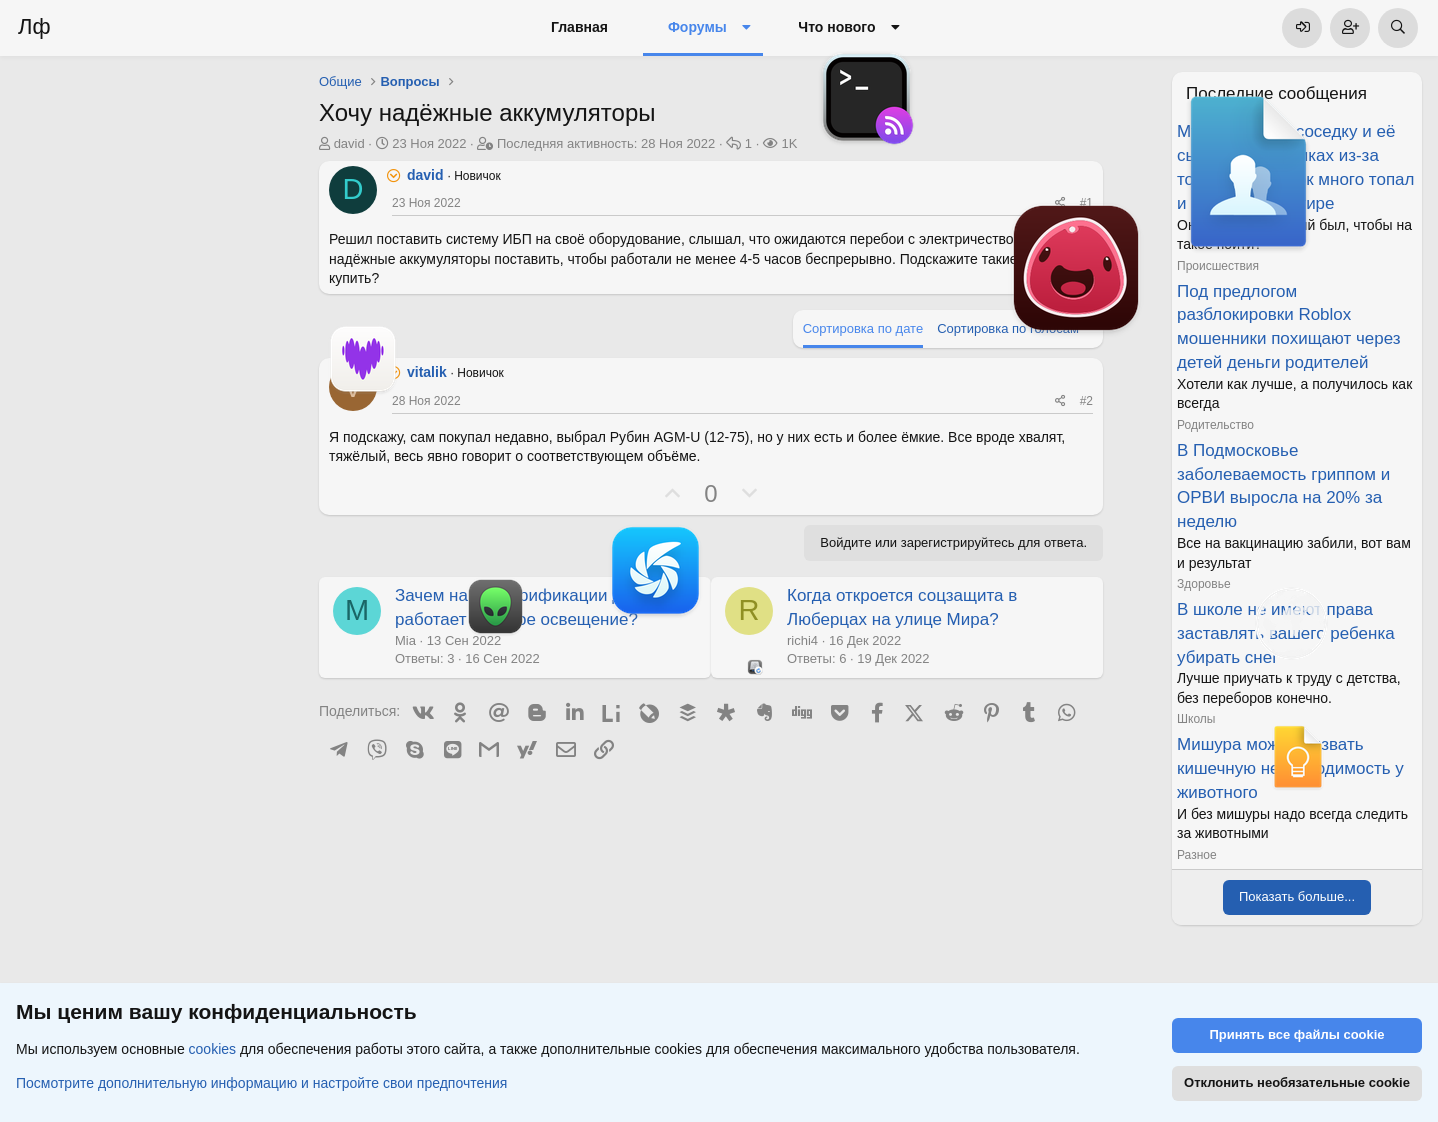  What do you see at coordinates (866, 97) in the screenshot?
I see `open SecureCRT terminal emulator app` at bounding box center [866, 97].